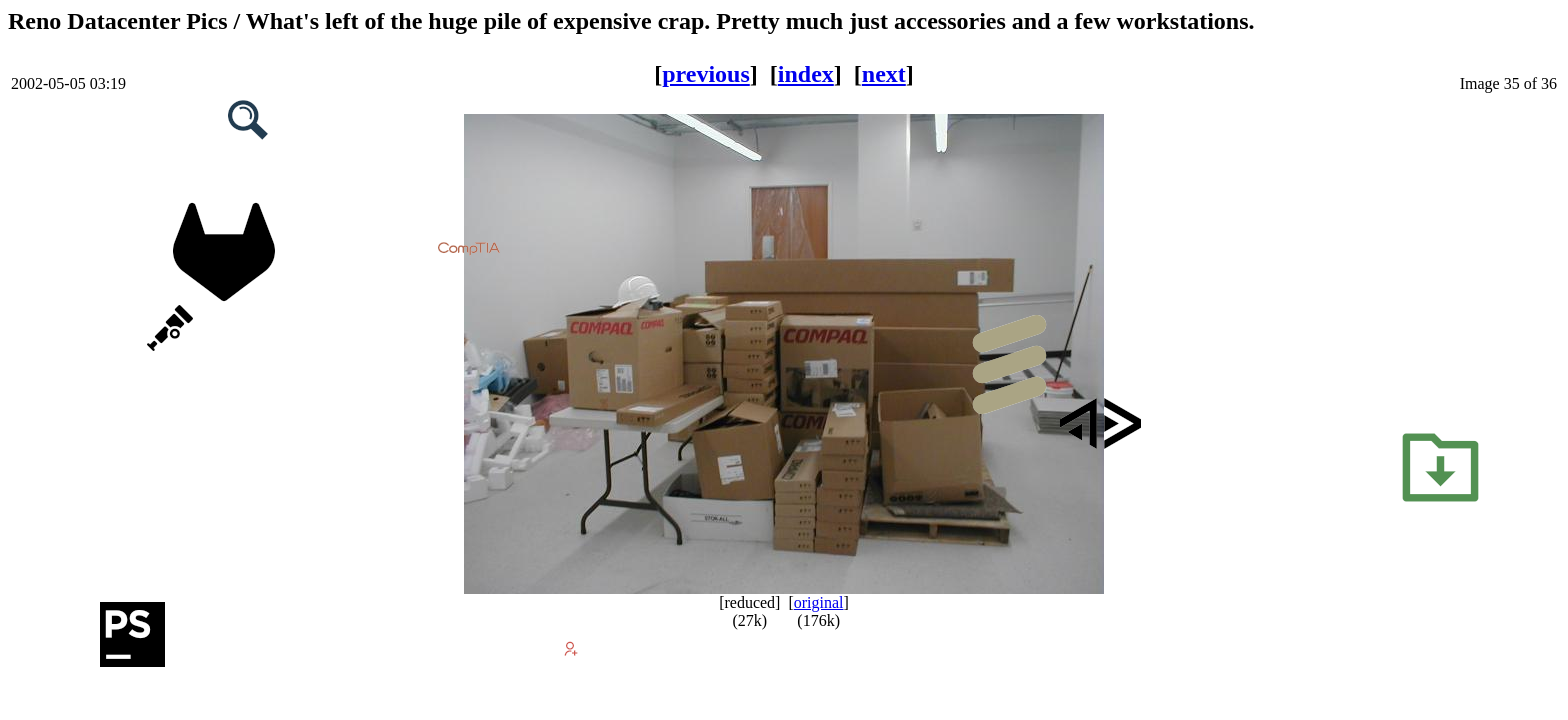 The image size is (1568, 720). Describe the element at coordinates (570, 649) in the screenshot. I see `add a new user or contact` at that location.